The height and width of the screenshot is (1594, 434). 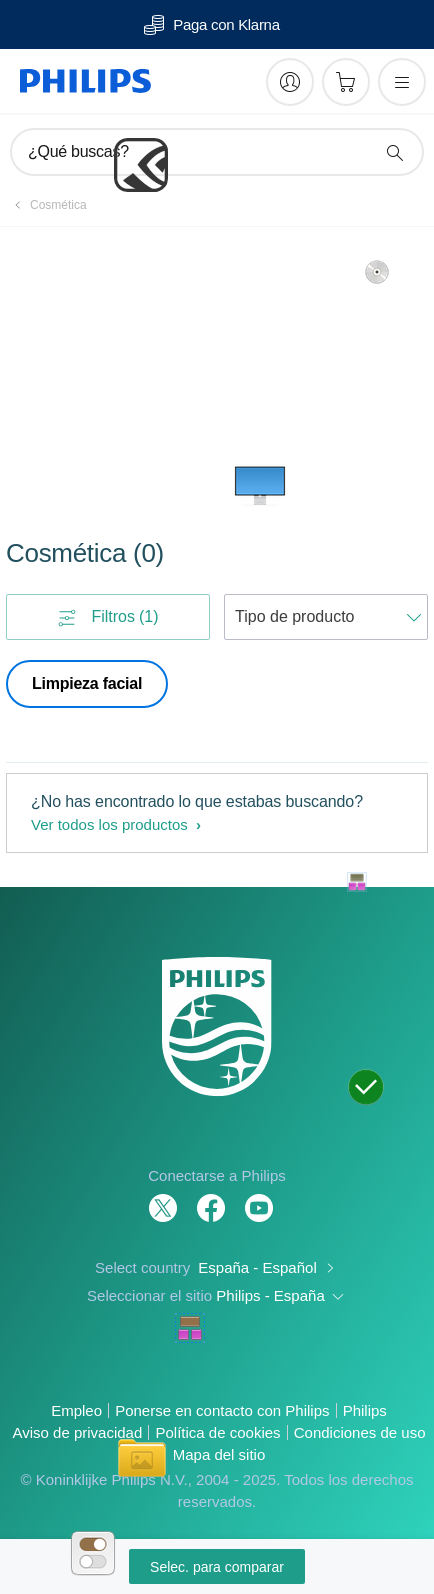 What do you see at coordinates (142, 1458) in the screenshot?
I see `open your images folder` at bounding box center [142, 1458].